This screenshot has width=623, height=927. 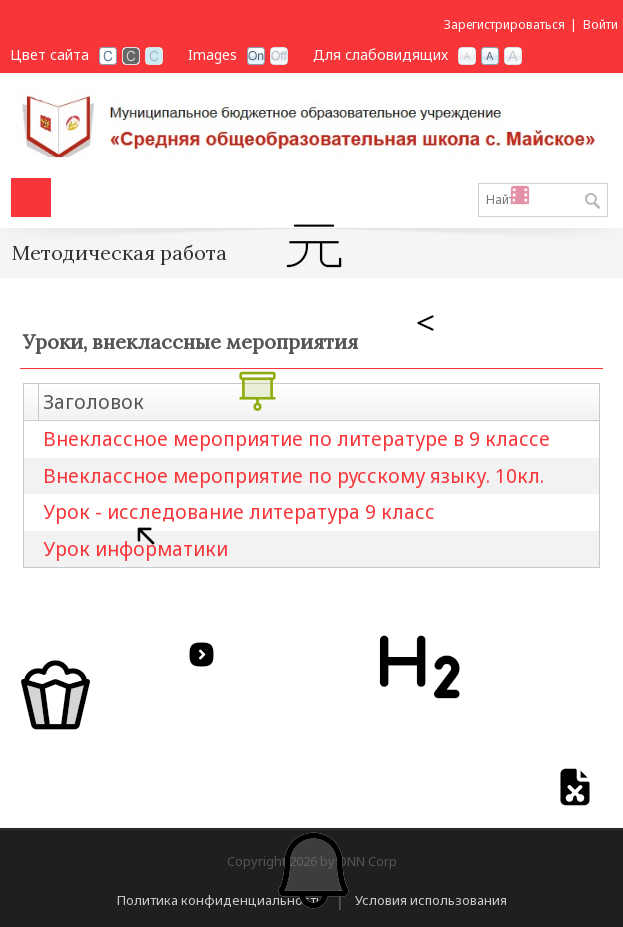 What do you see at coordinates (313, 870) in the screenshot?
I see `view notifications` at bounding box center [313, 870].